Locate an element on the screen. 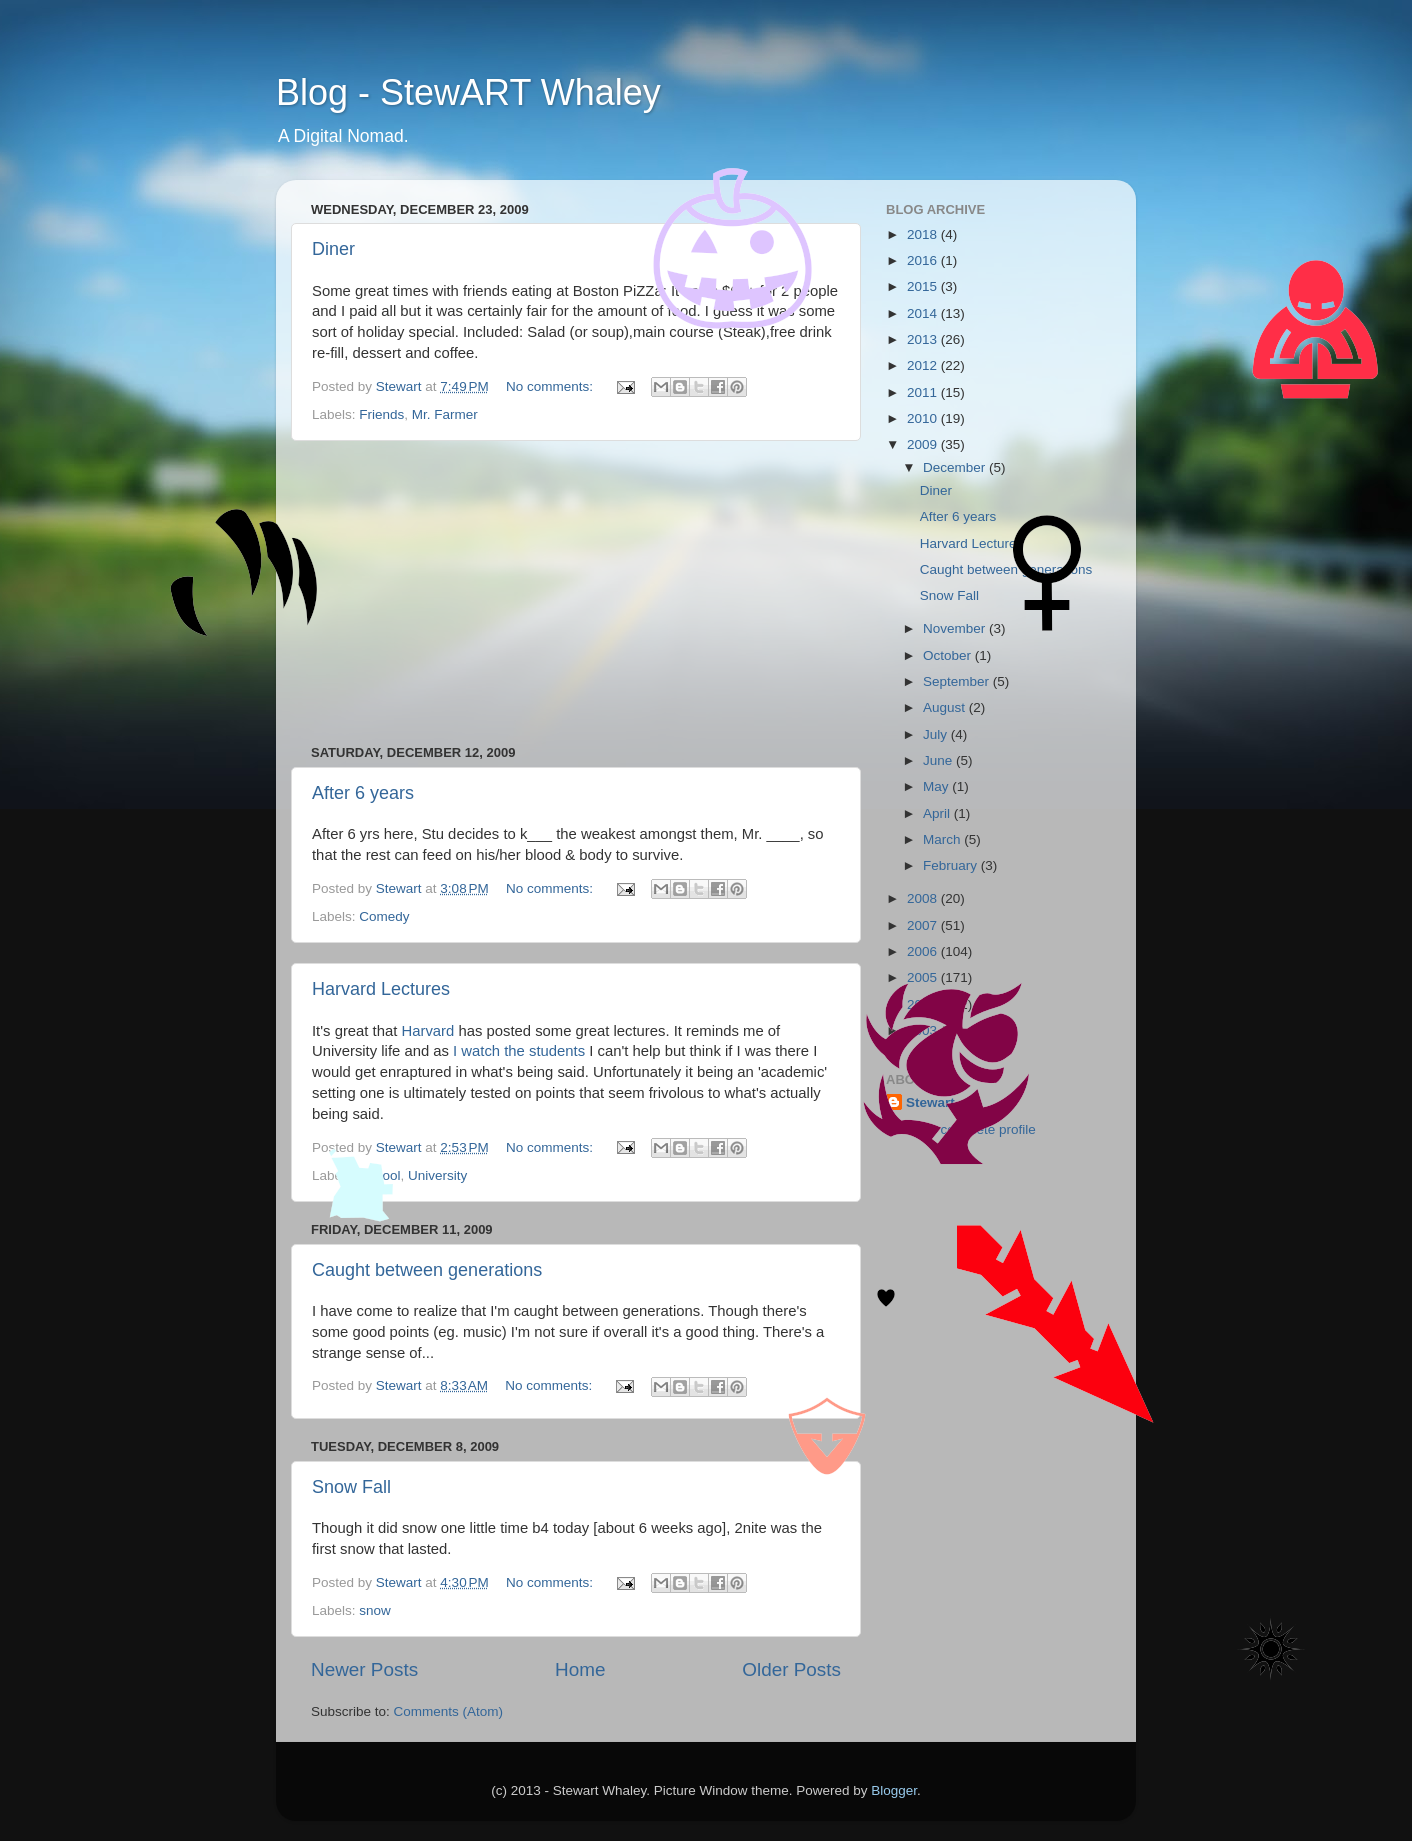 The height and width of the screenshot is (1841, 1412). select female gender option is located at coordinates (1047, 573).